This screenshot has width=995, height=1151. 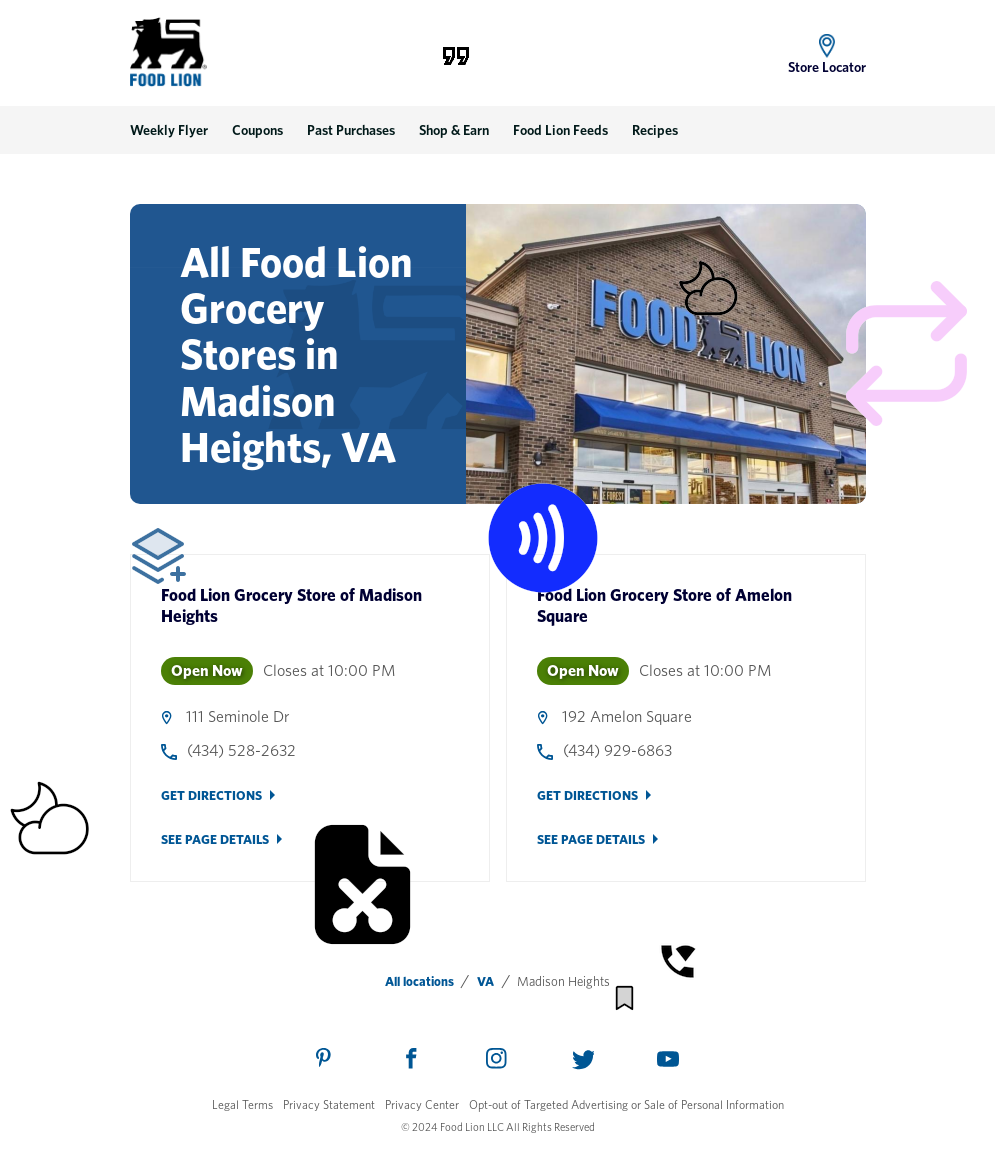 I want to click on indicates nighttime or evening weather conditions, so click(x=48, y=822).